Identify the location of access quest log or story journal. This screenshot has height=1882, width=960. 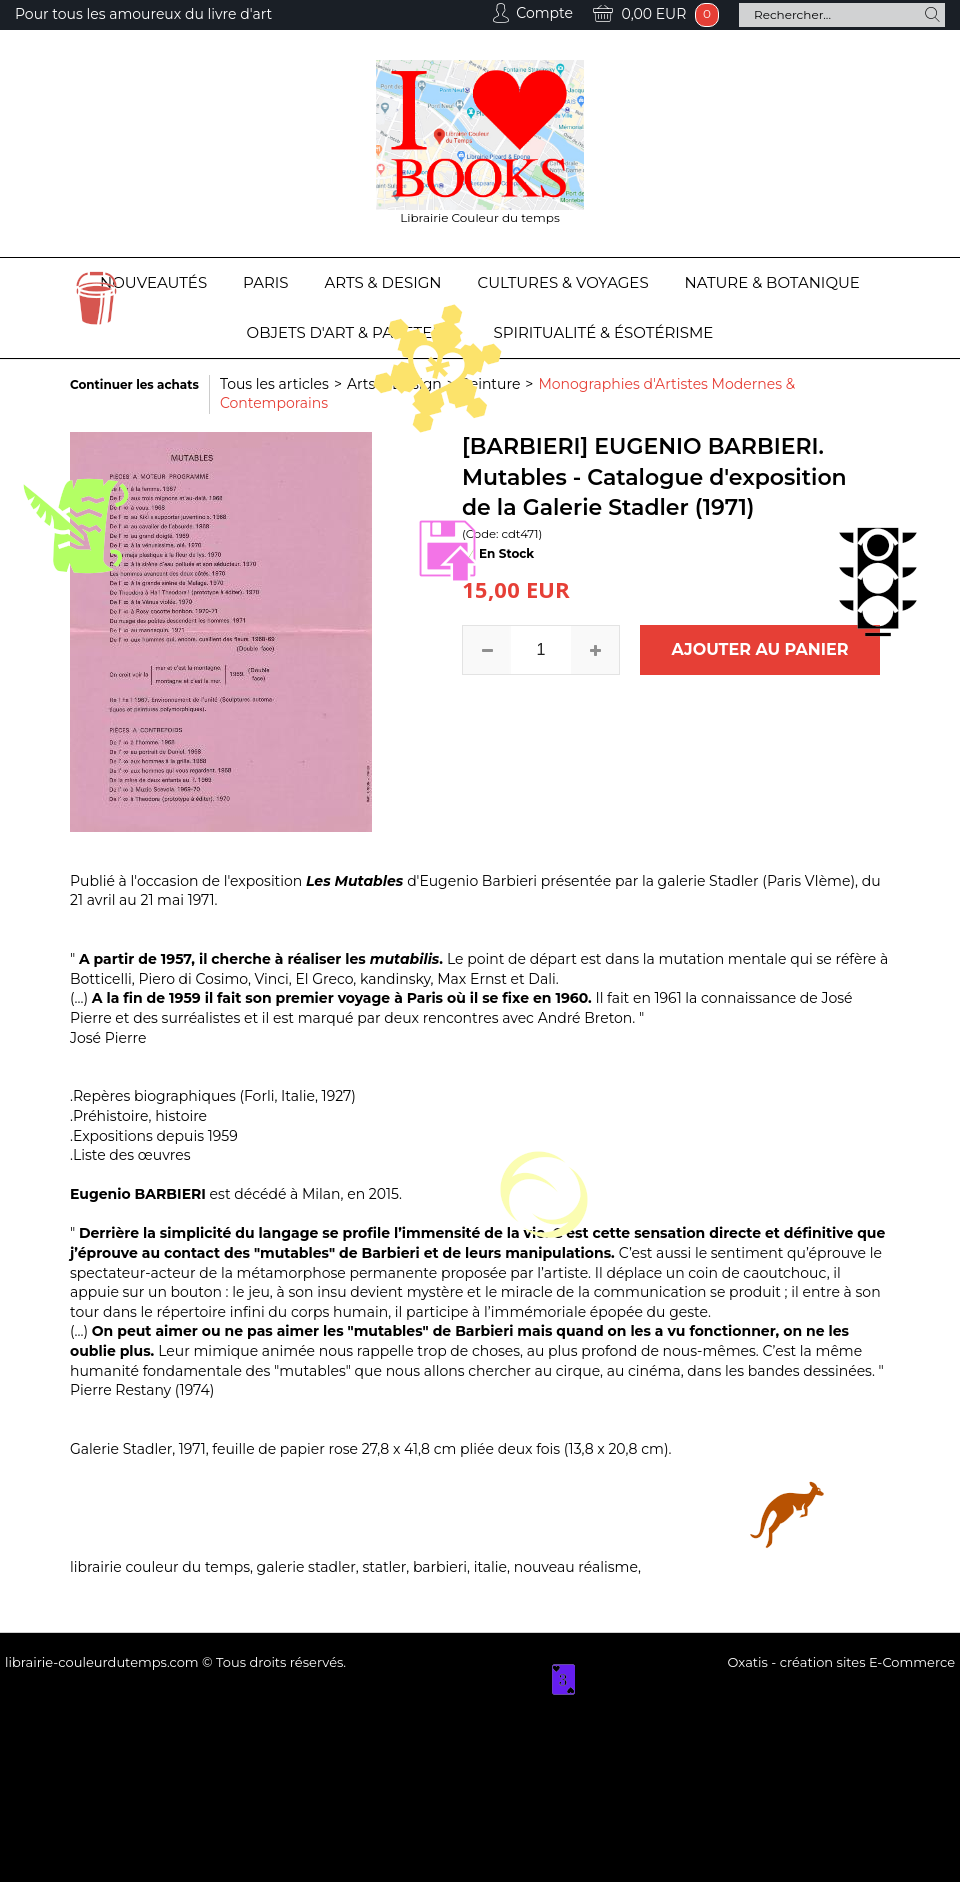
(76, 526).